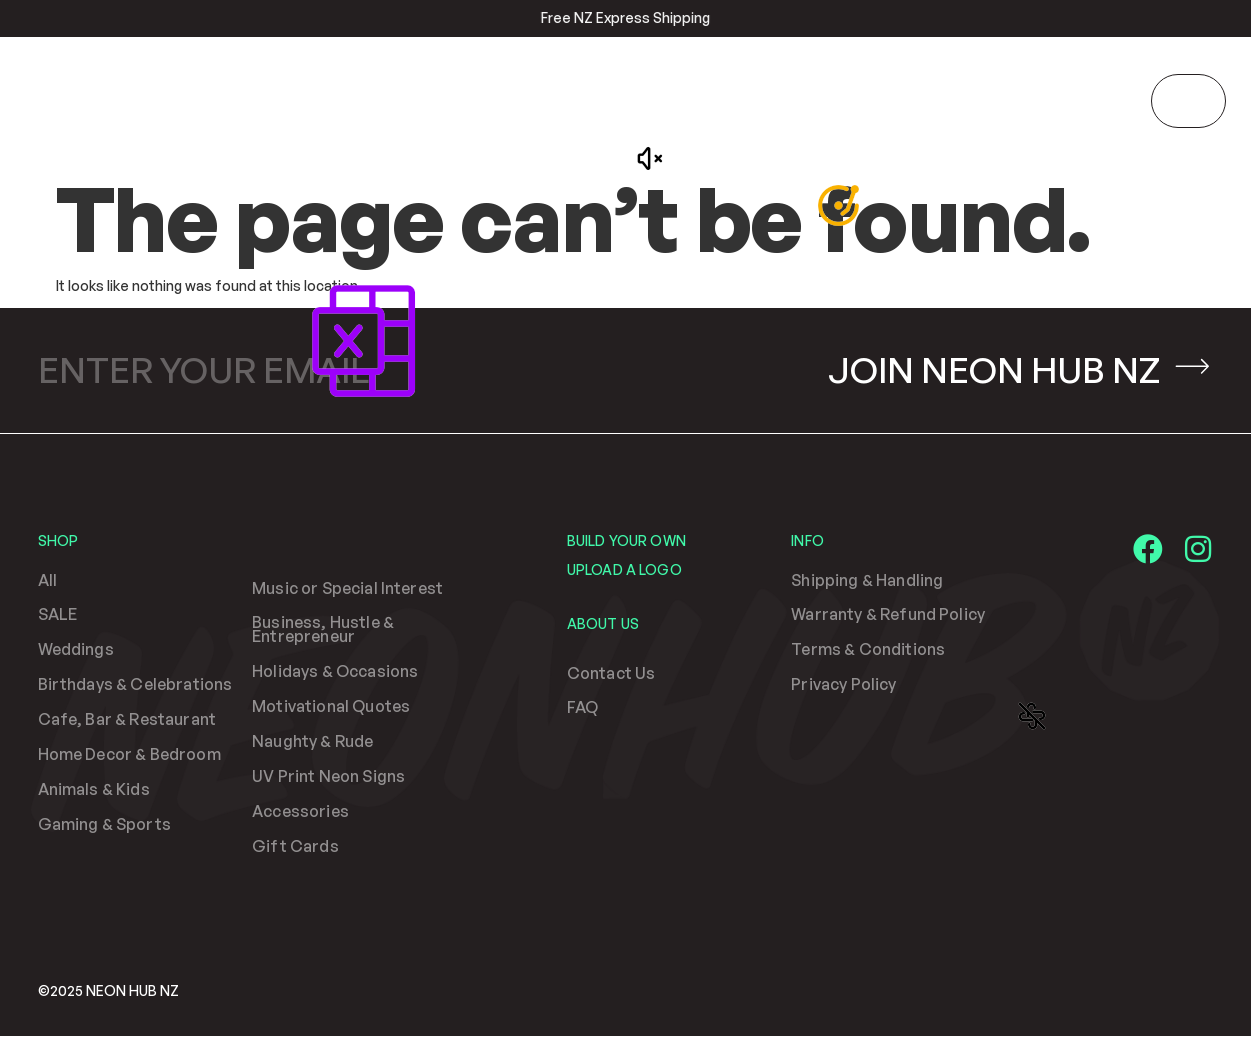 This screenshot has height=1037, width=1251. I want to click on open Microsoft Excel, so click(368, 341).